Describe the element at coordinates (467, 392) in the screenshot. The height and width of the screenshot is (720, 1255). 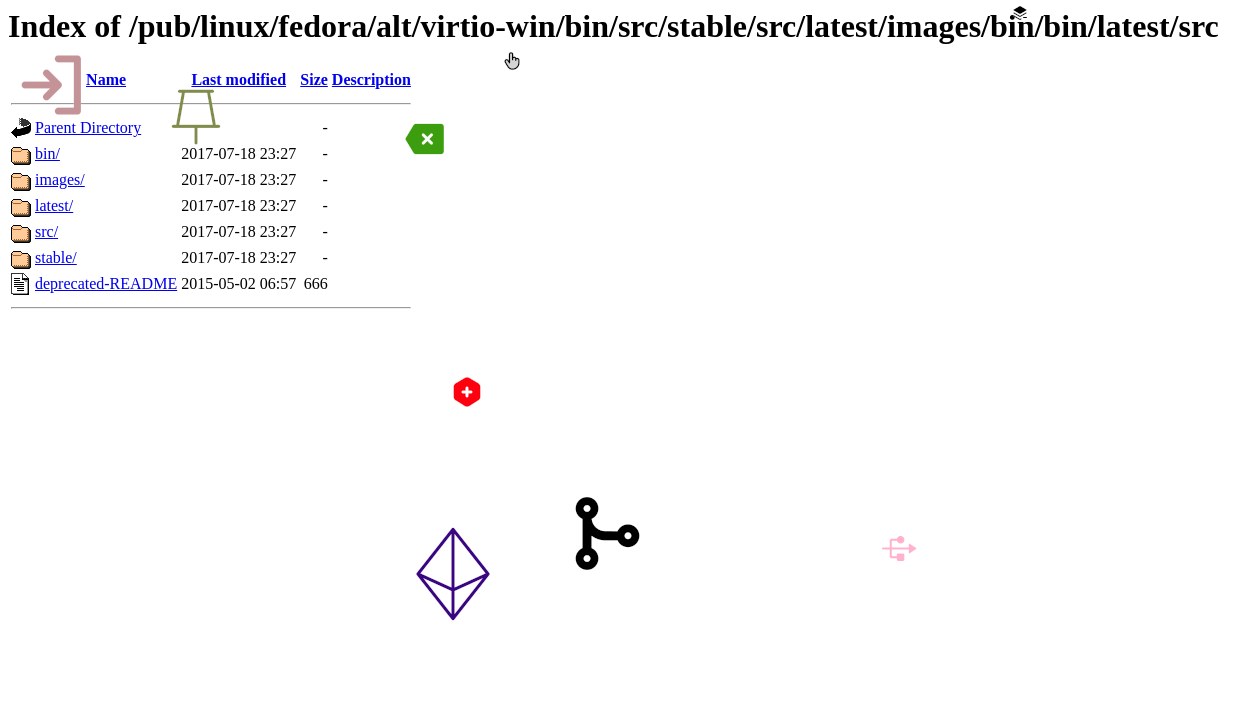
I see `add a new item or module` at that location.